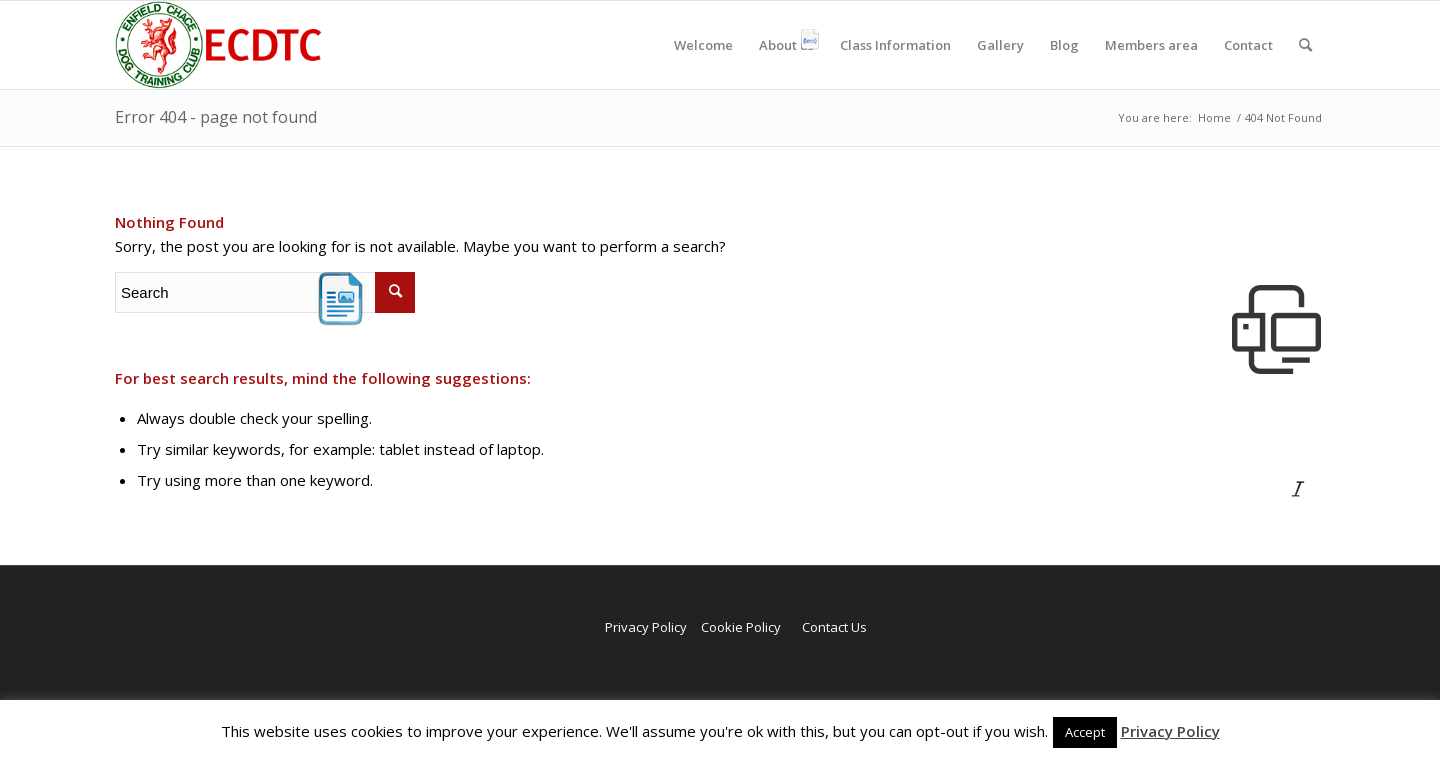 The image size is (1440, 760). I want to click on manage connected devices and peripherals, so click(1276, 329).